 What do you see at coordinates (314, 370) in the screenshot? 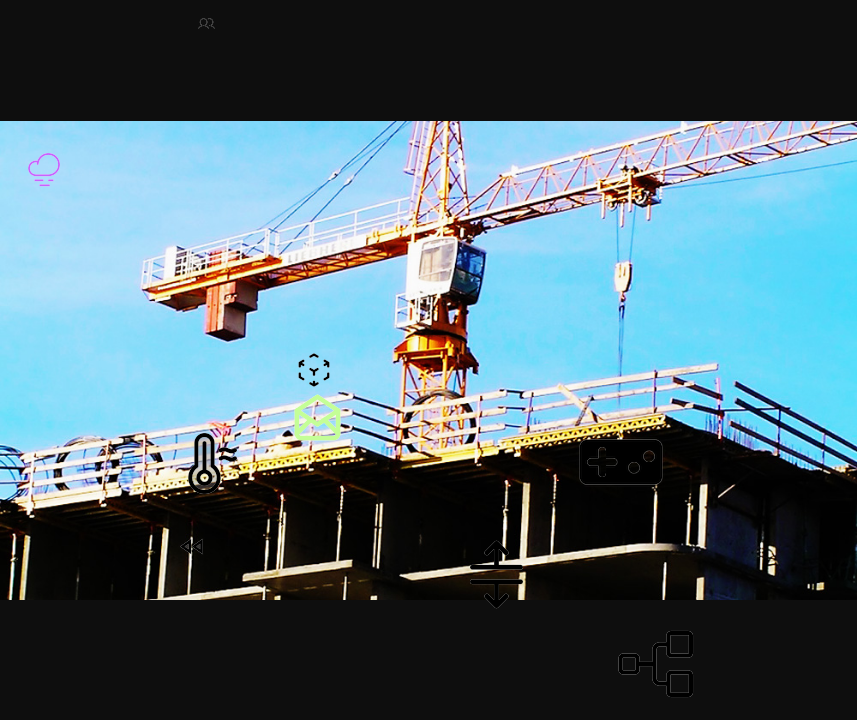
I see `view 3D model or object` at bounding box center [314, 370].